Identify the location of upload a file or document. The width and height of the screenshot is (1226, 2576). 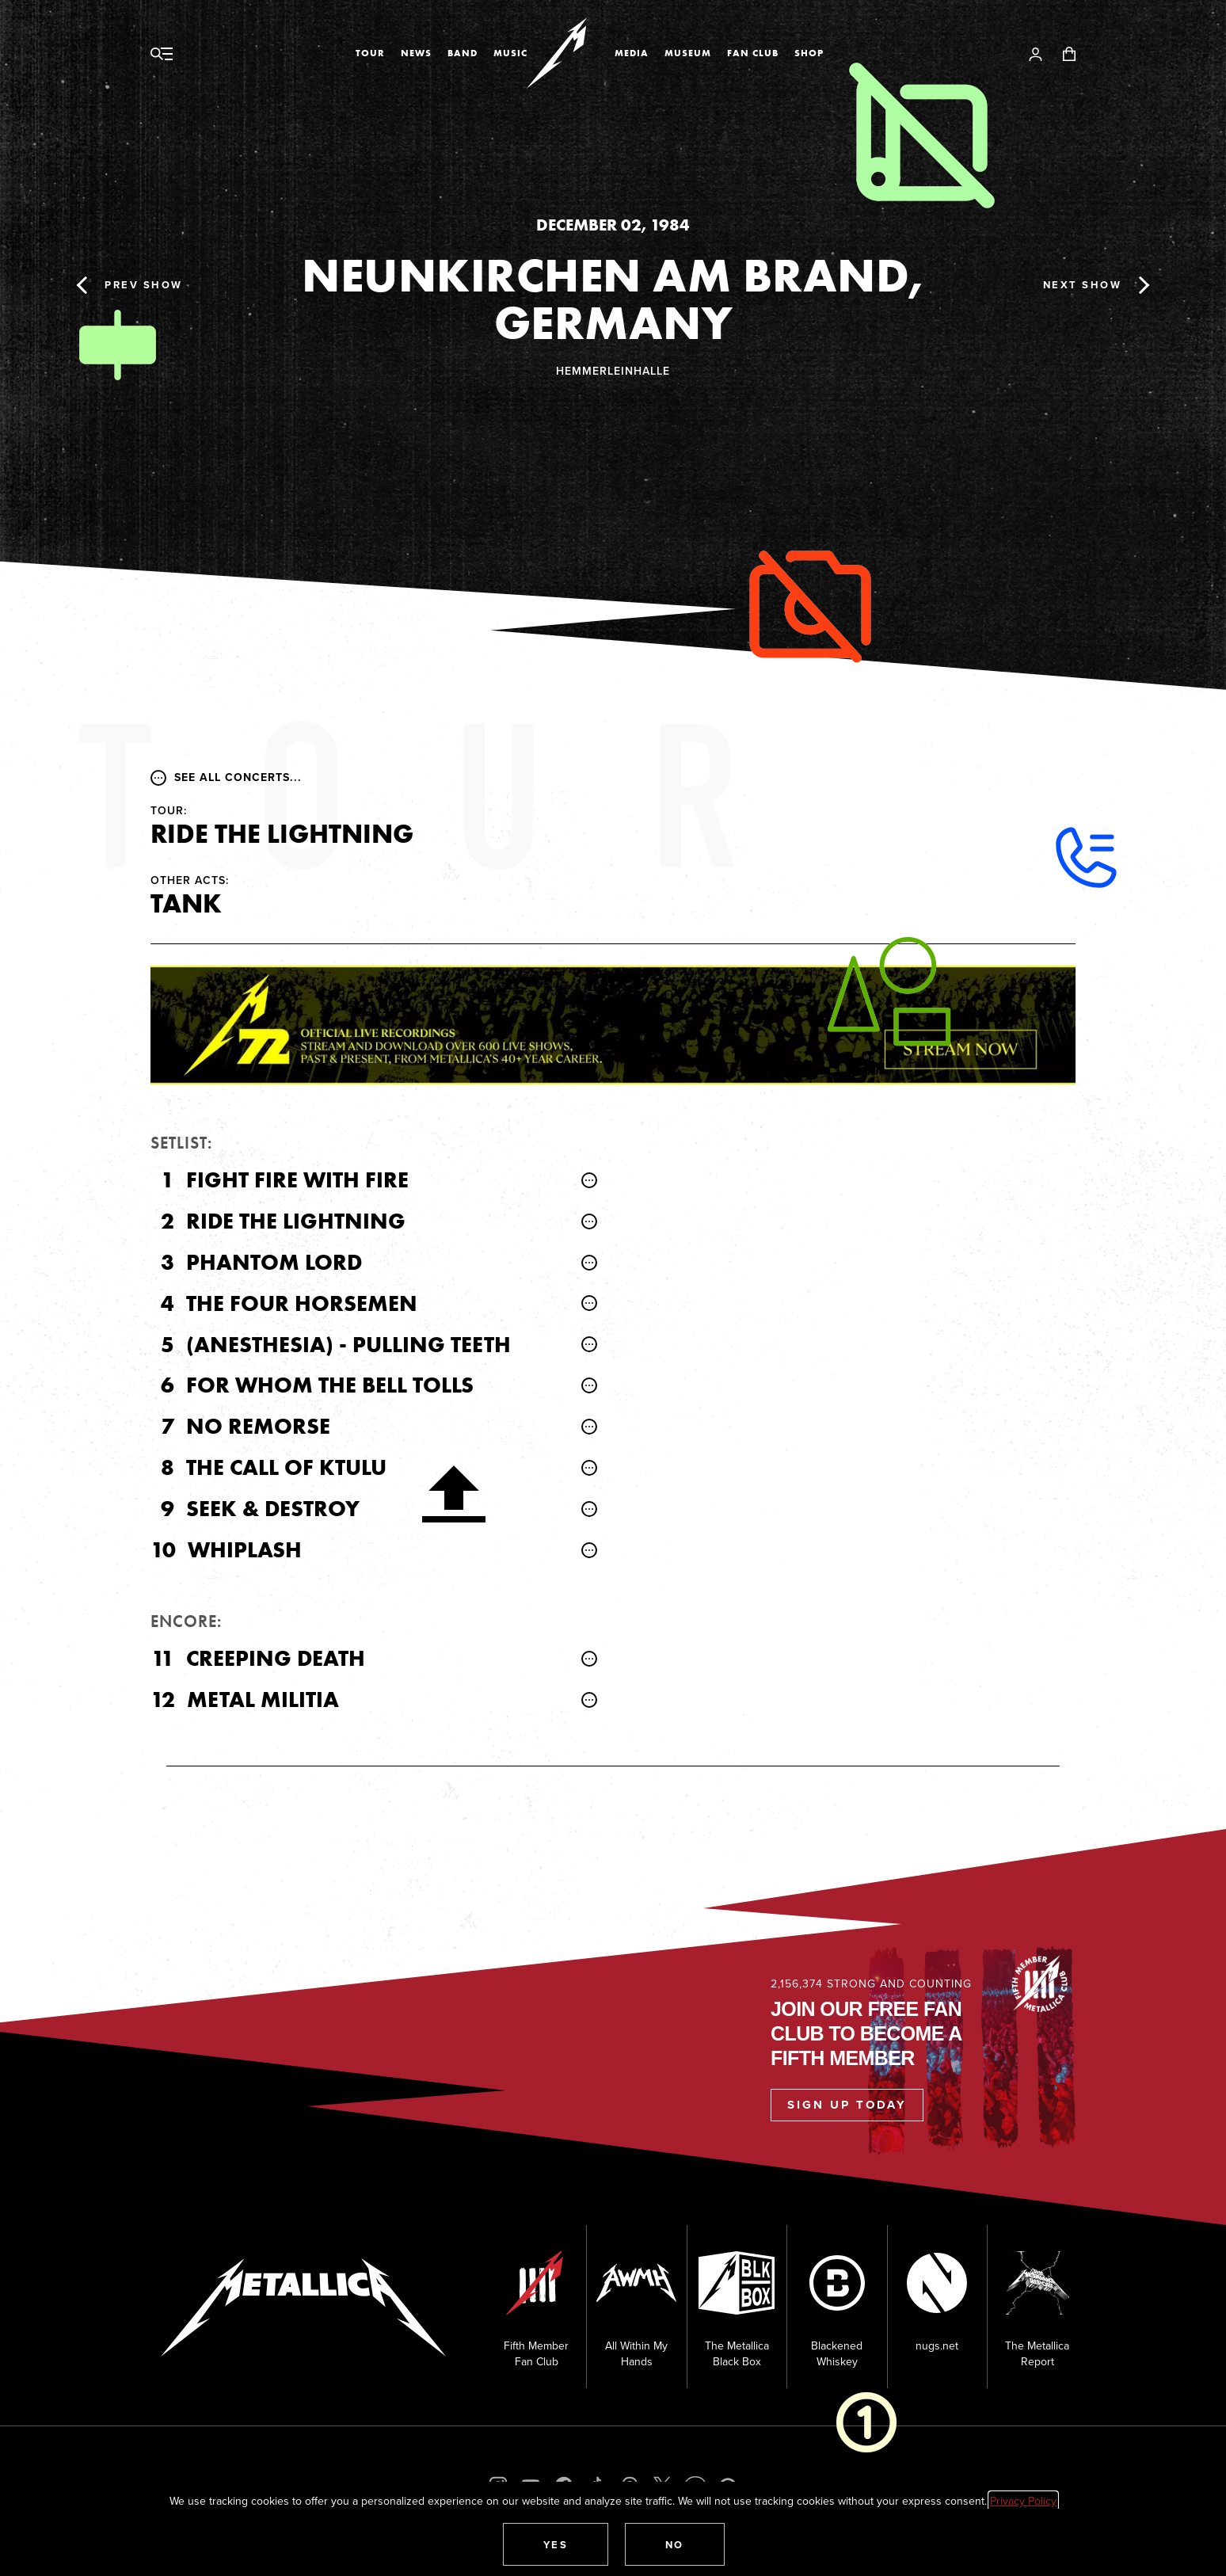
(454, 1491).